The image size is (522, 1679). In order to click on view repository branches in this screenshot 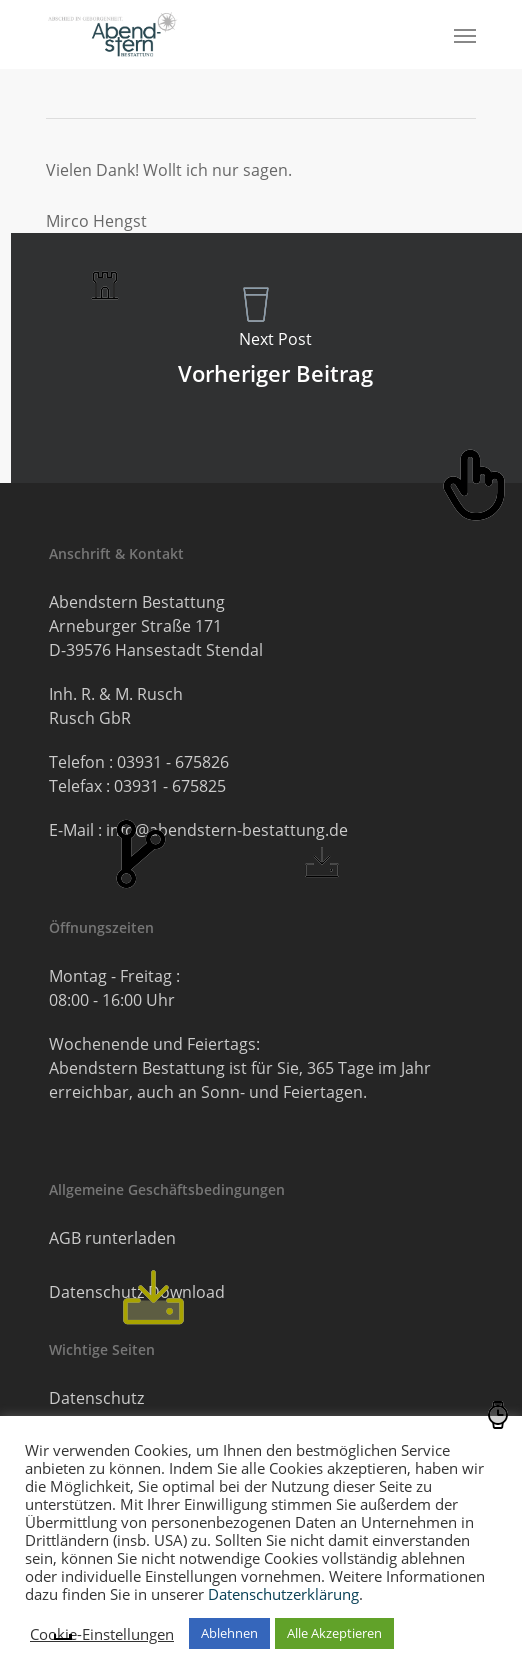, I will do `click(141, 854)`.